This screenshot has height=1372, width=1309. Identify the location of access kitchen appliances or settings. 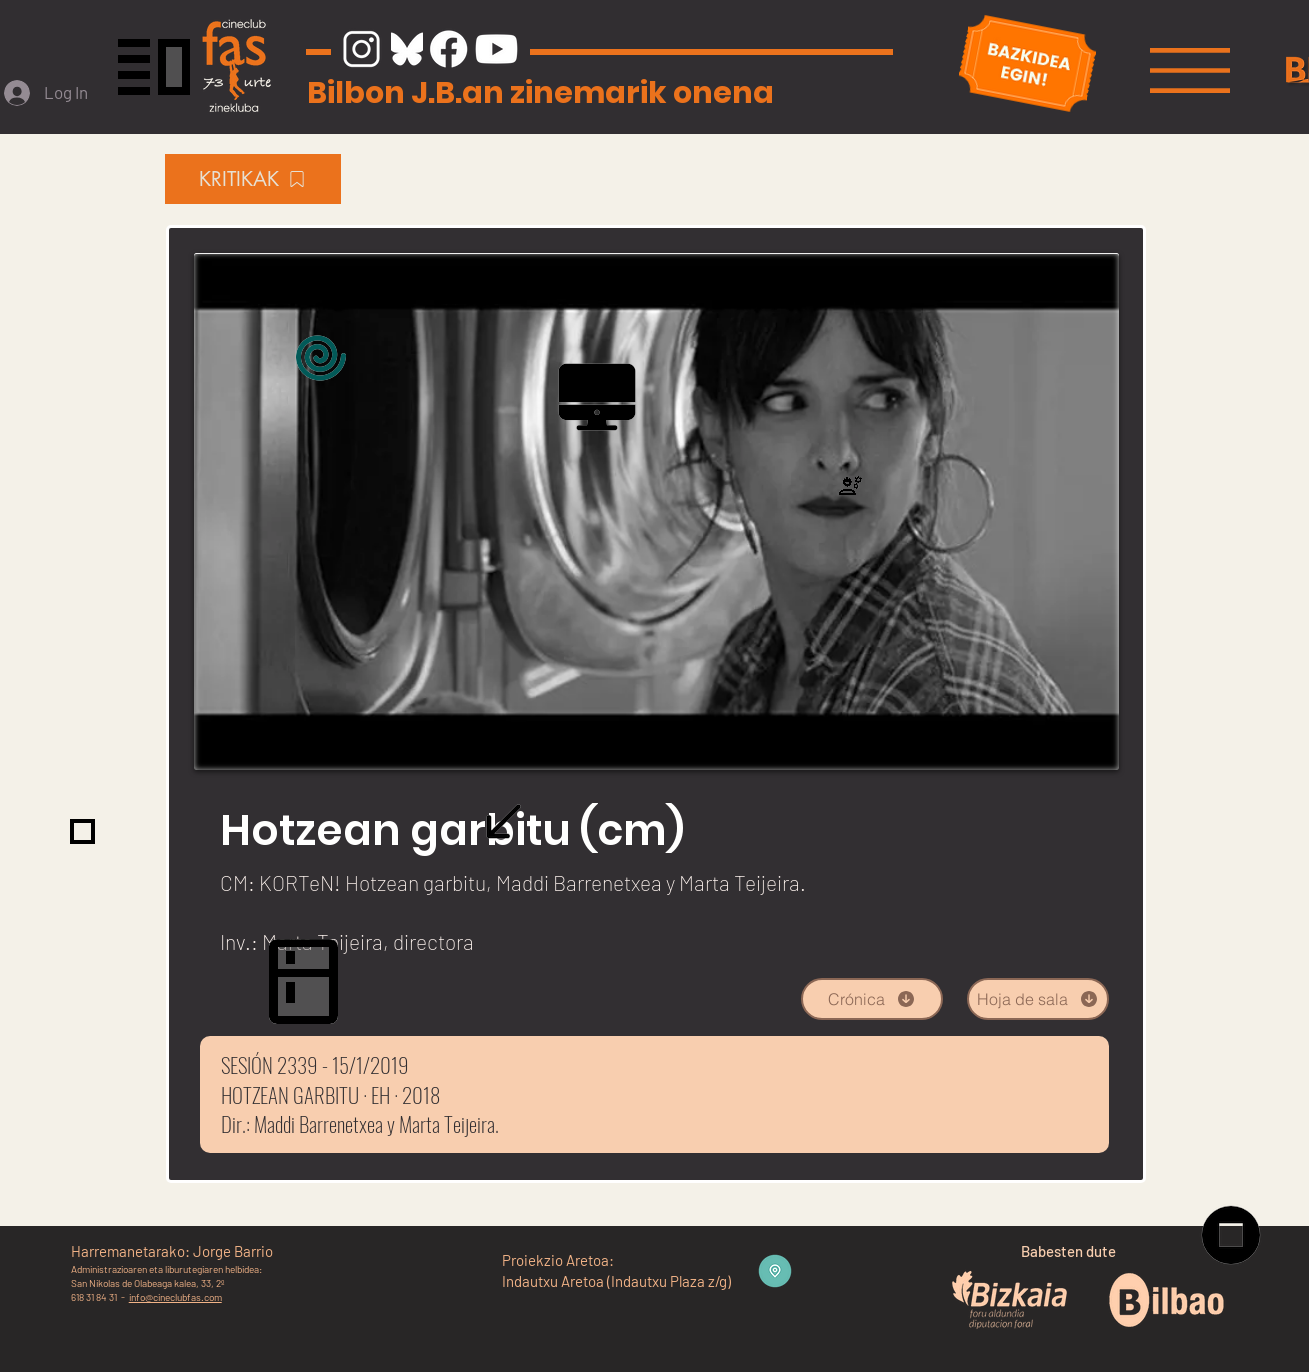
(303, 981).